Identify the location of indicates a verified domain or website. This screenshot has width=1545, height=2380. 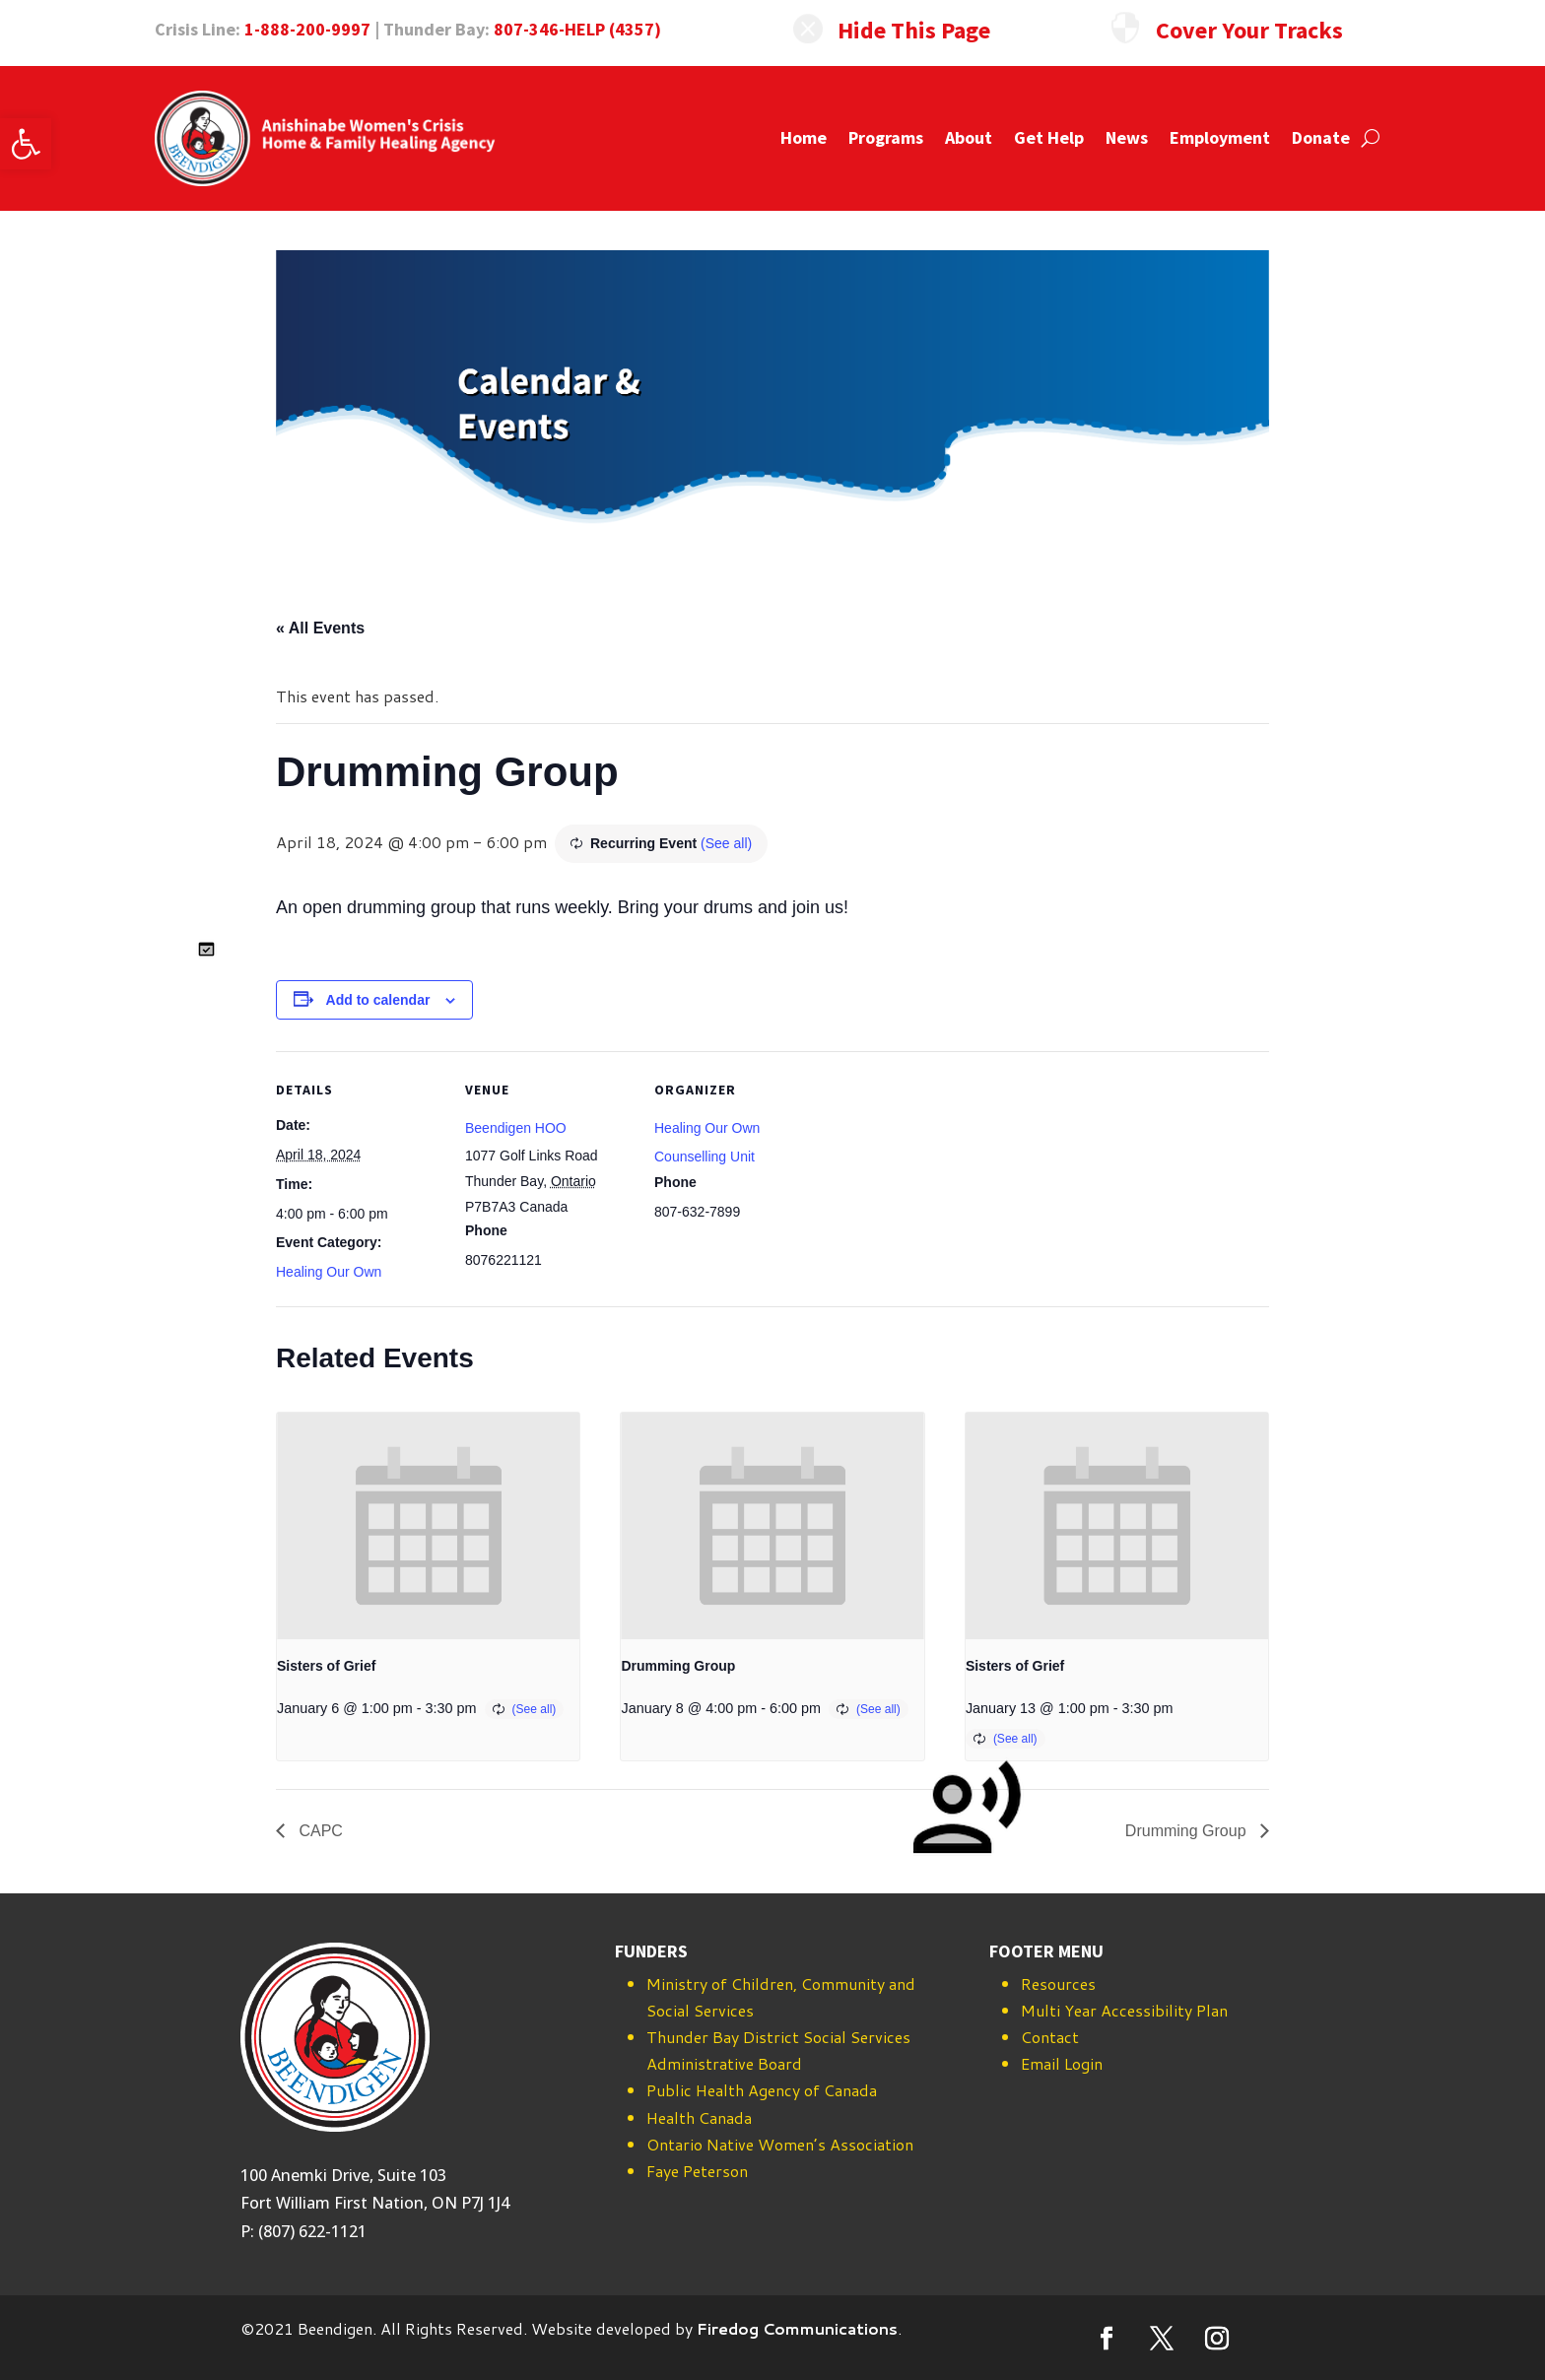
(206, 949).